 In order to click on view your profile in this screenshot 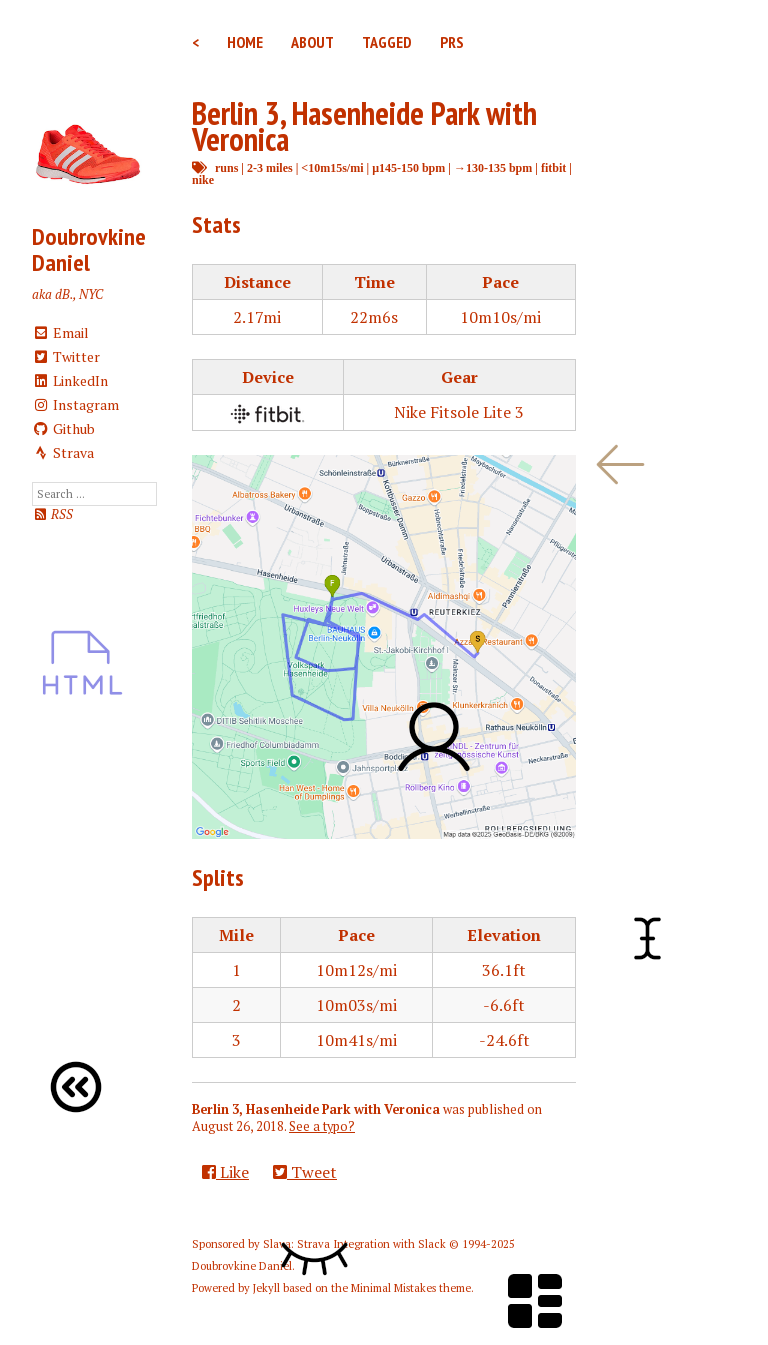, I will do `click(434, 738)`.